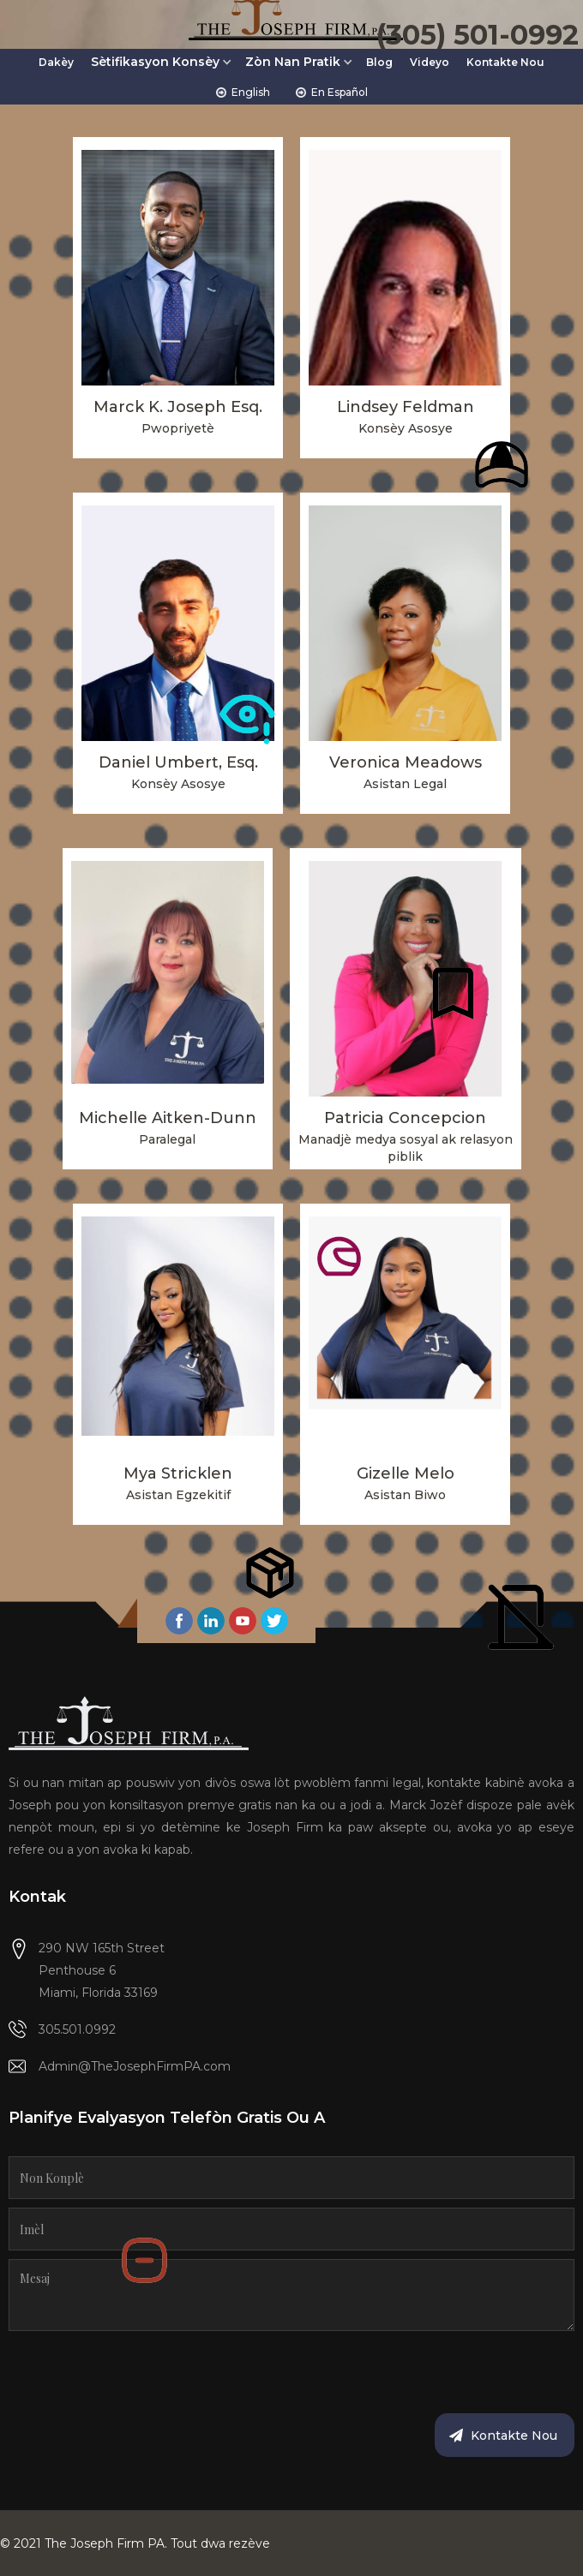  Describe the element at coordinates (270, 1573) in the screenshot. I see `view order shipment details` at that location.